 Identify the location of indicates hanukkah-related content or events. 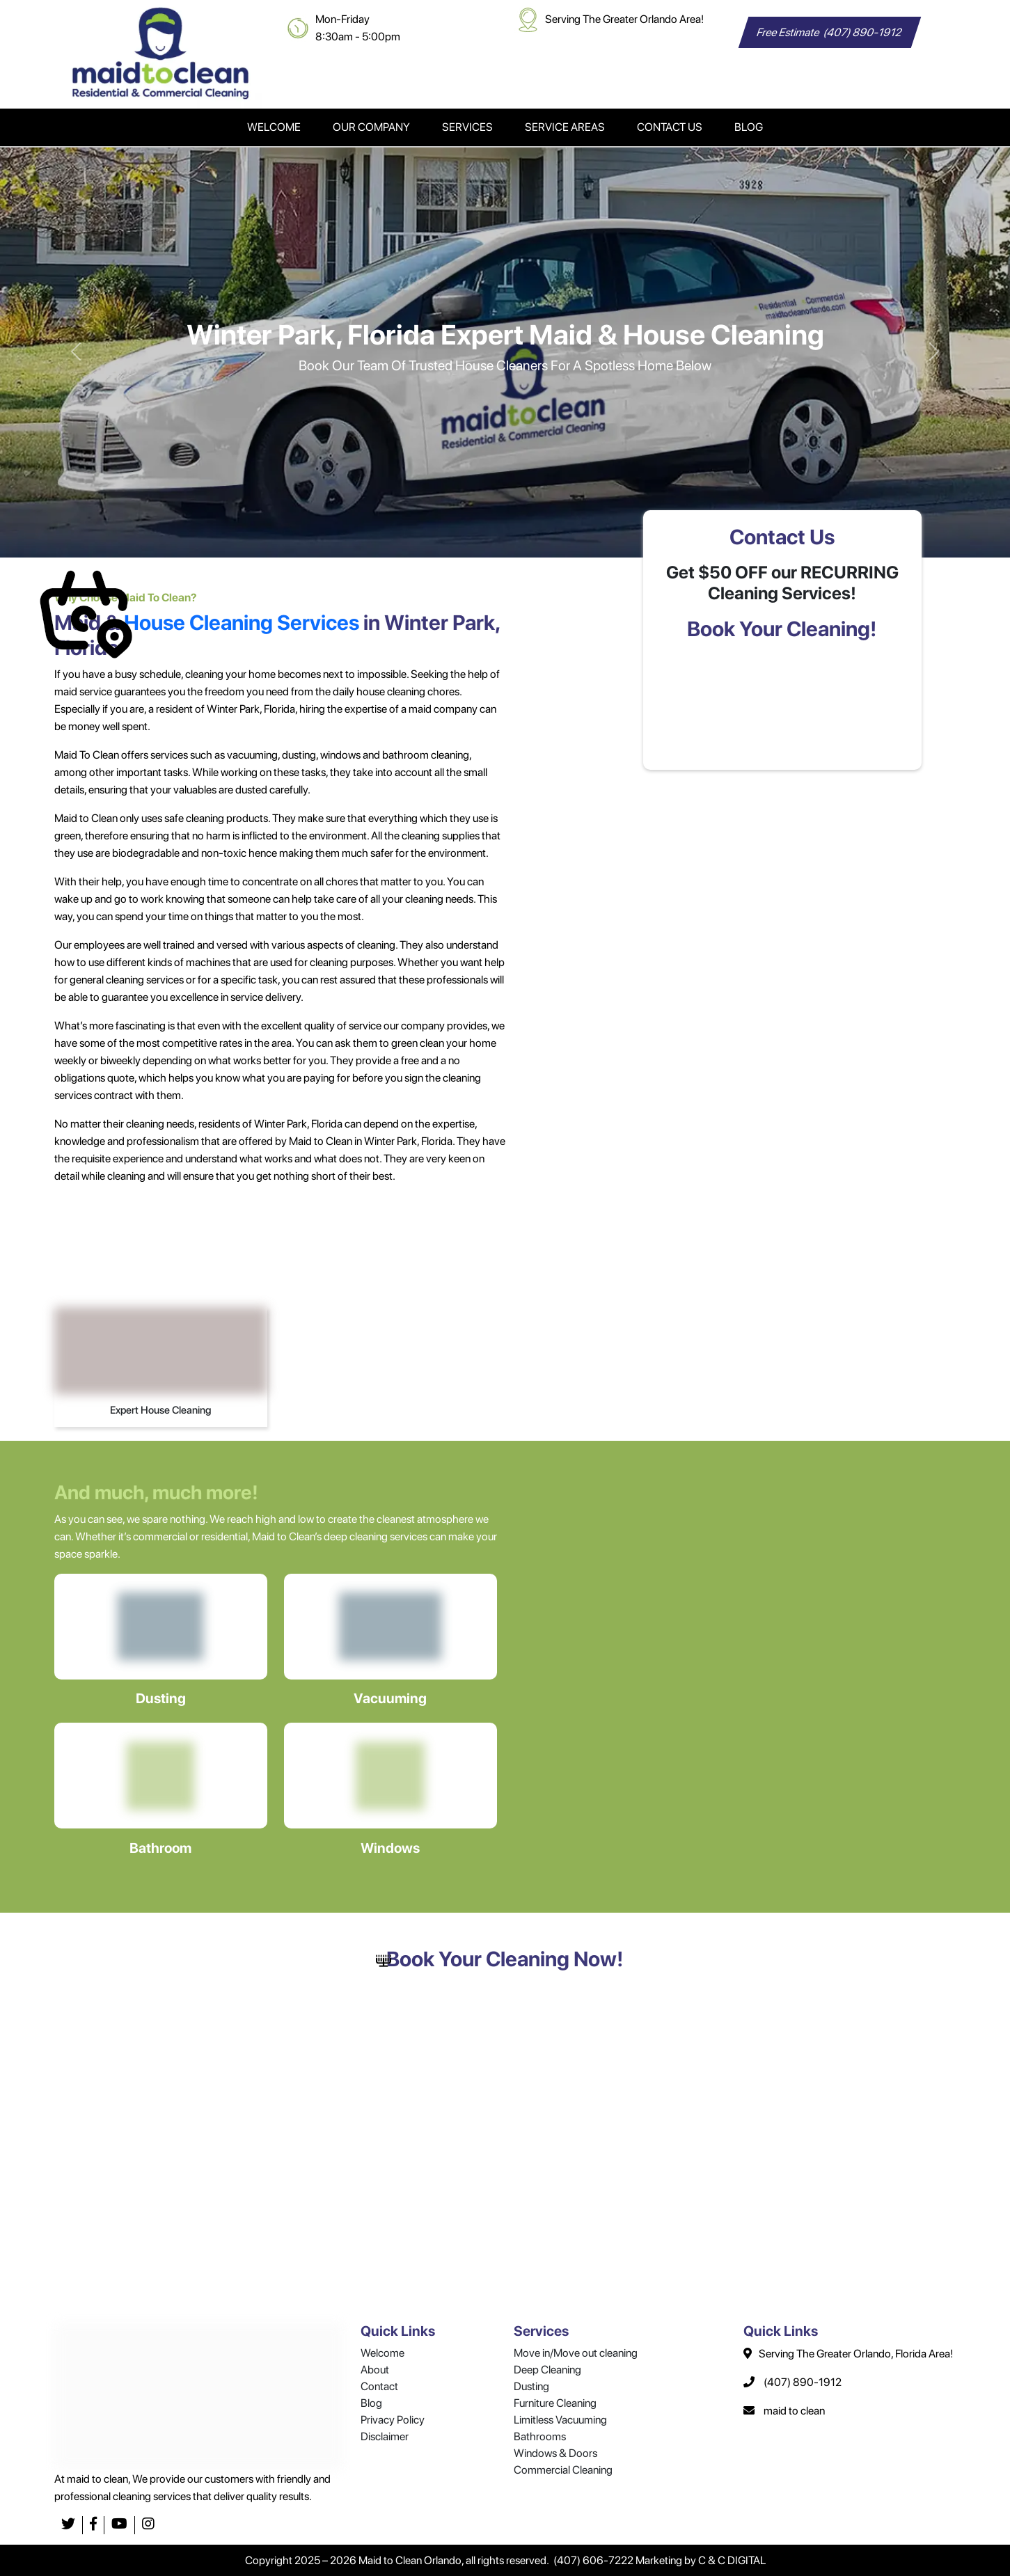
(384, 1961).